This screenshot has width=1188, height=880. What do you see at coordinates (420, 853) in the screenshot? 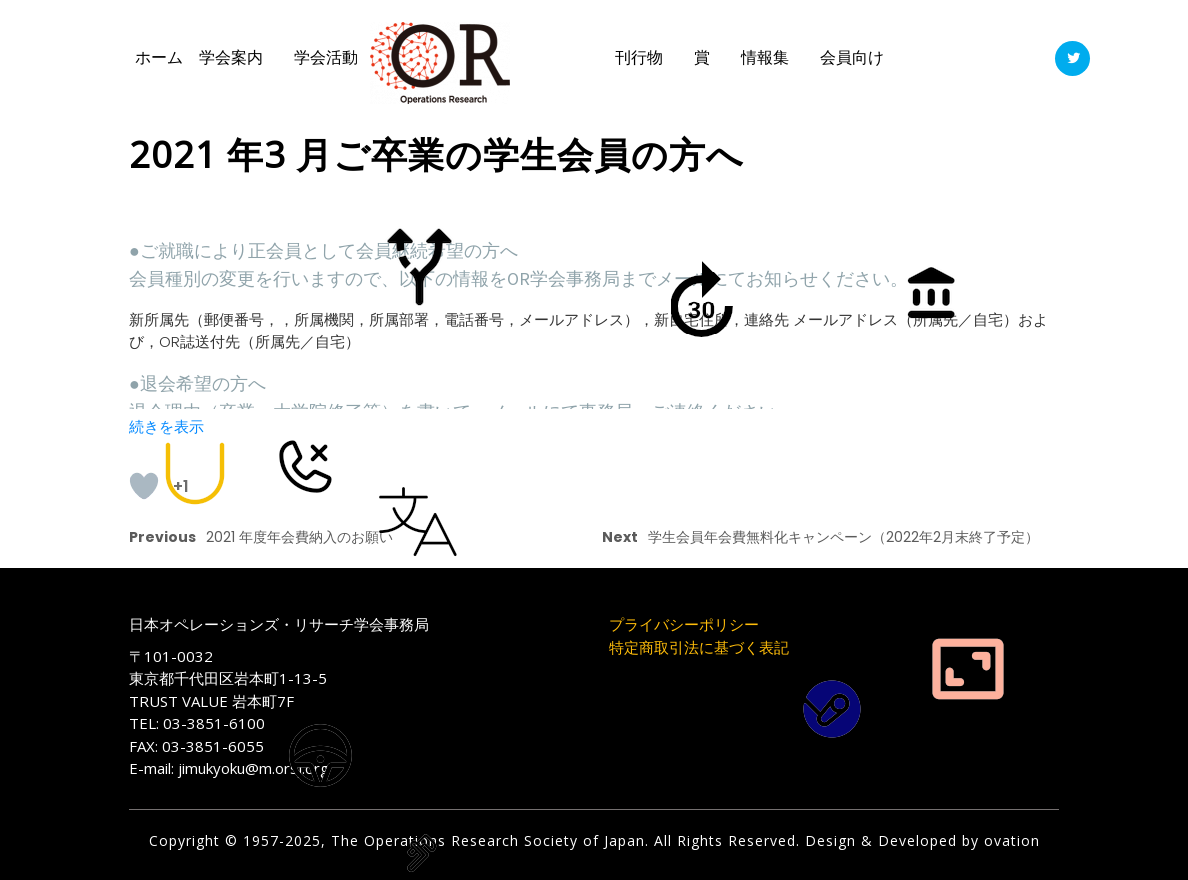
I see `access plumbing or maintenance tools` at bounding box center [420, 853].